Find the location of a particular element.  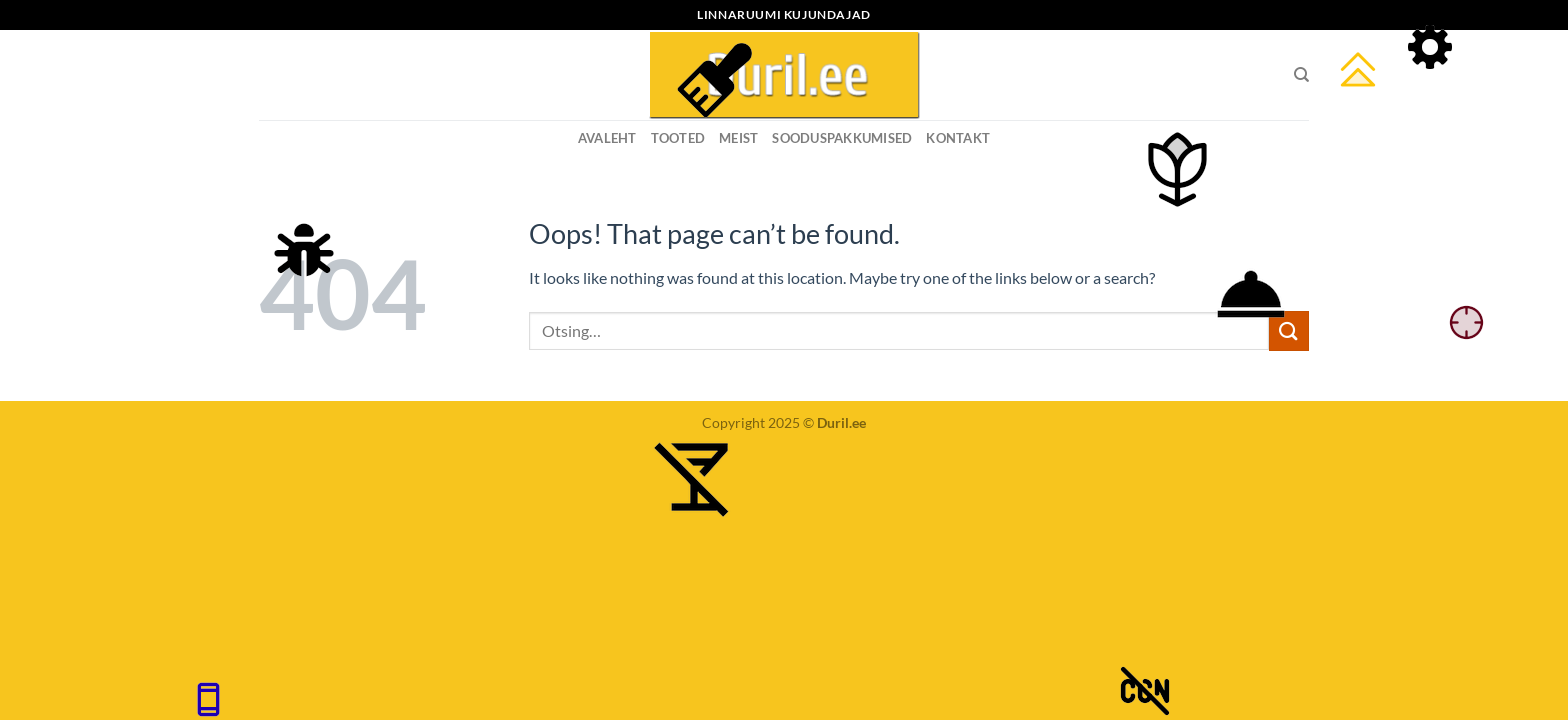

report a bug or issue is located at coordinates (304, 250).